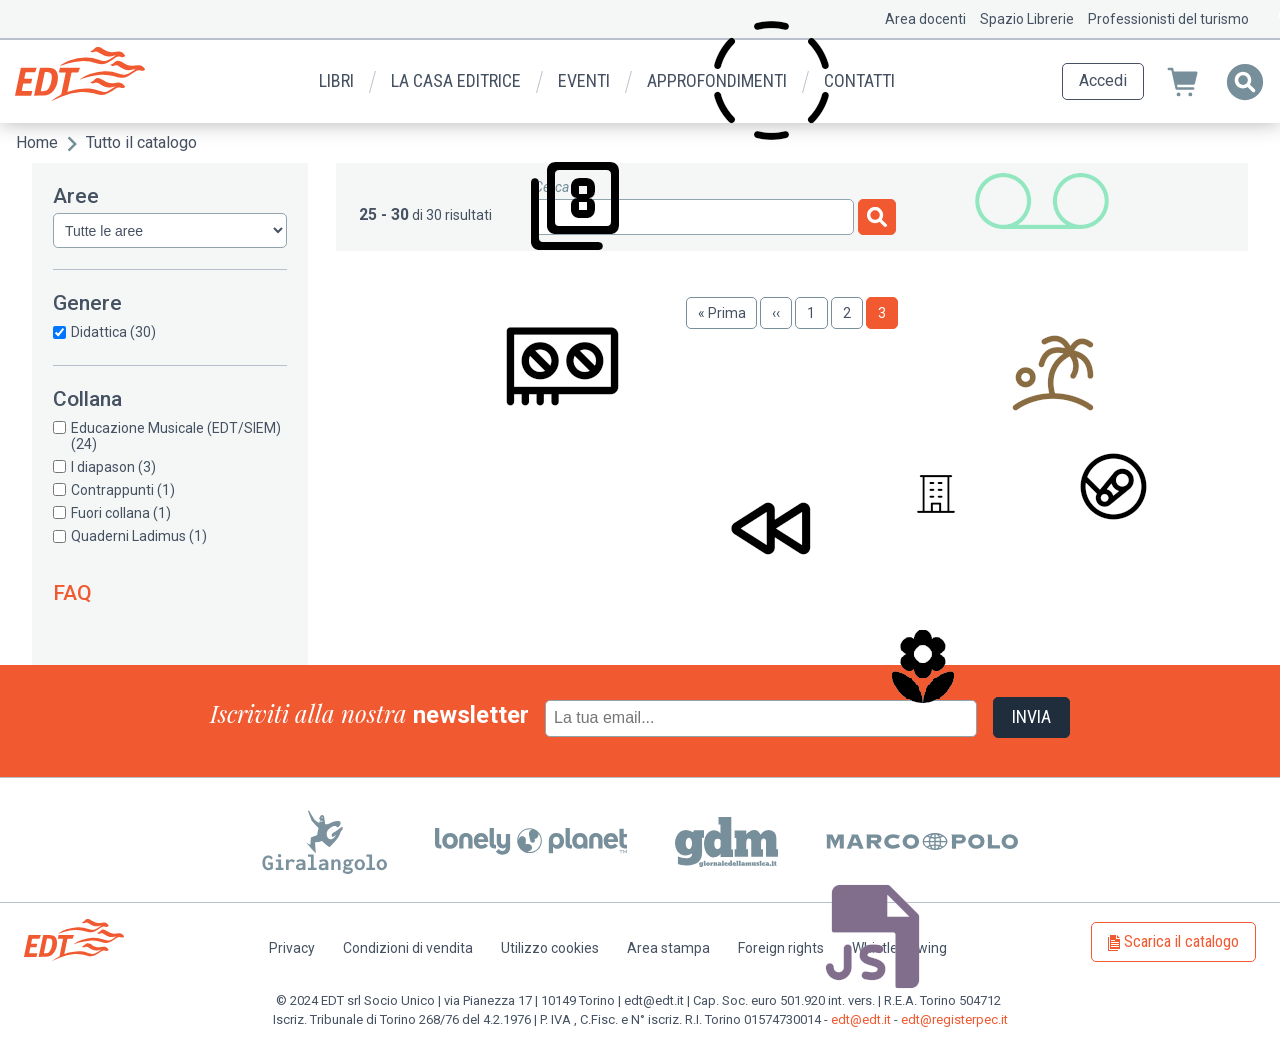 This screenshot has width=1280, height=1061. Describe the element at coordinates (773, 528) in the screenshot. I see `rewind or skip backward in media playback` at that location.